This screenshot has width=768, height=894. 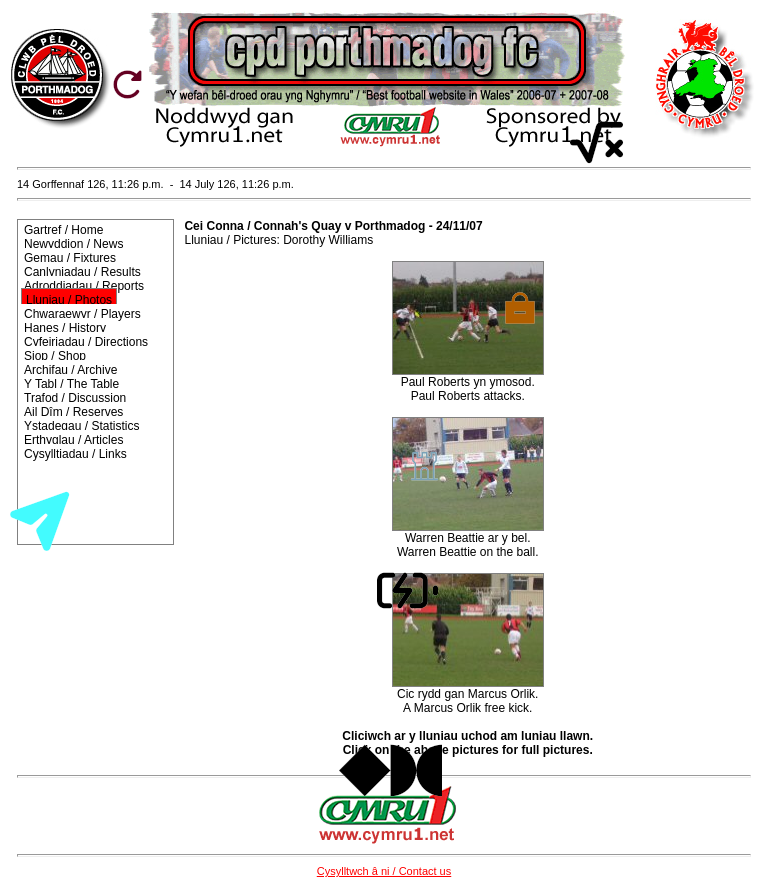 I want to click on innosoft company logo, so click(x=390, y=770).